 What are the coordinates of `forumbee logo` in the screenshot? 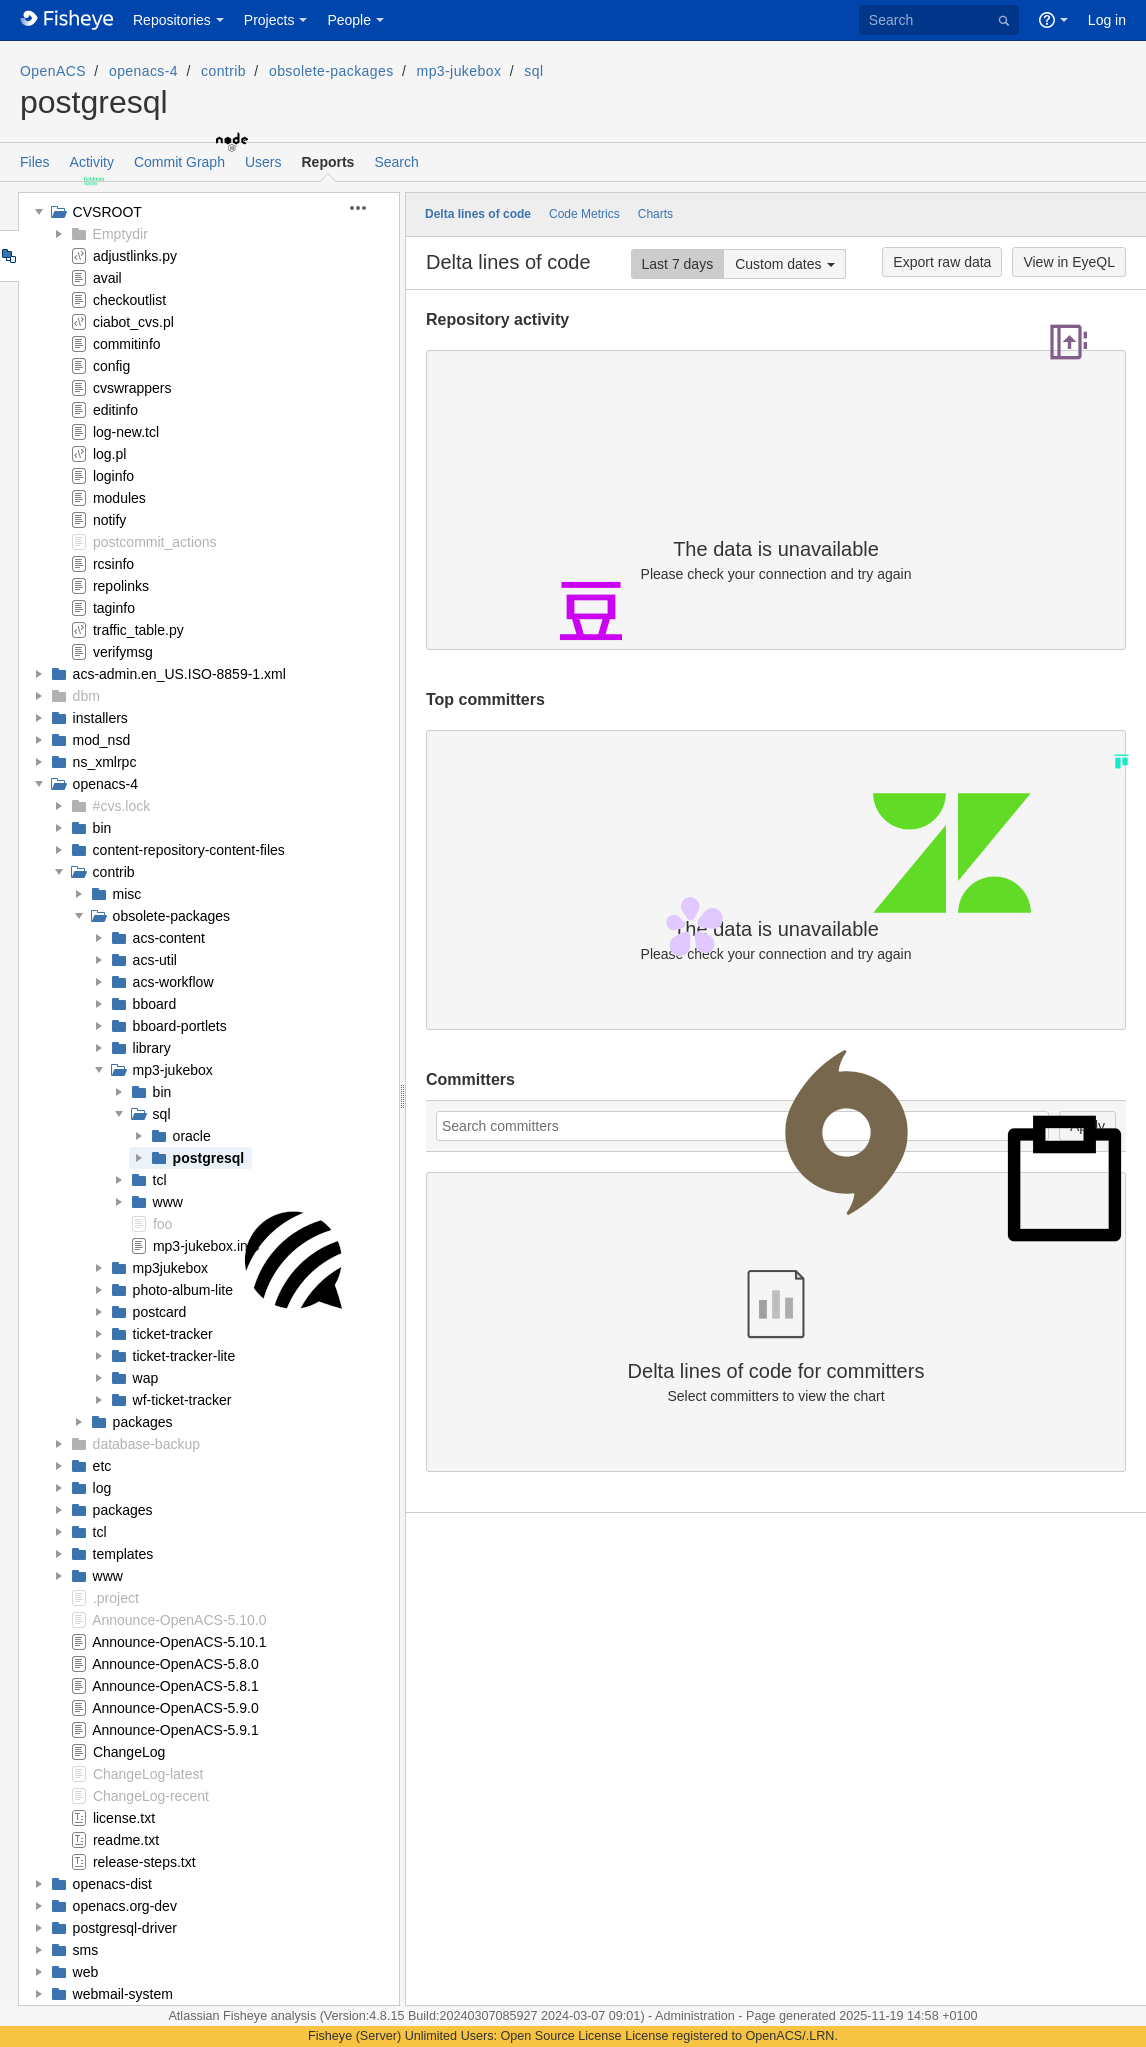 It's located at (293, 1259).